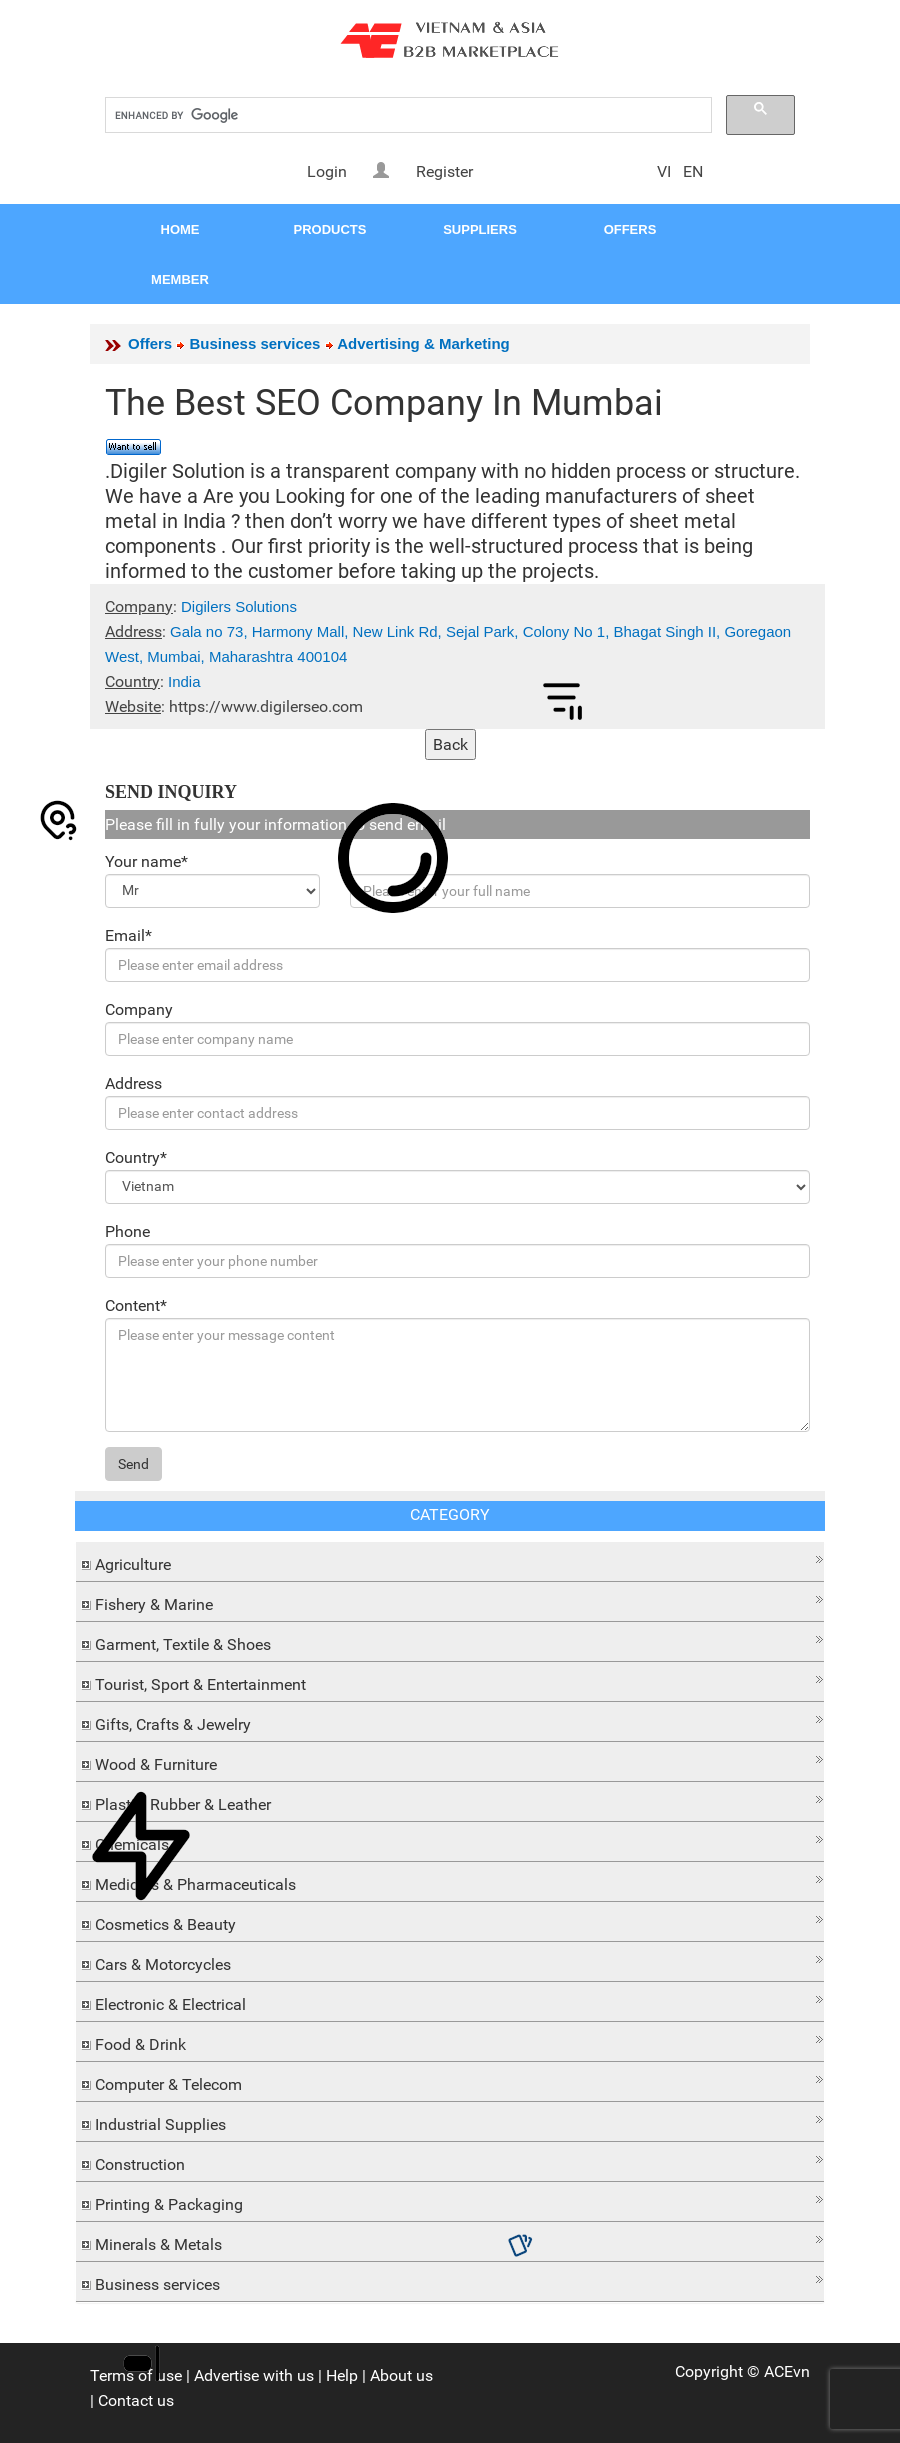  What do you see at coordinates (520, 2245) in the screenshot?
I see `view your saved cards or card collection` at bounding box center [520, 2245].